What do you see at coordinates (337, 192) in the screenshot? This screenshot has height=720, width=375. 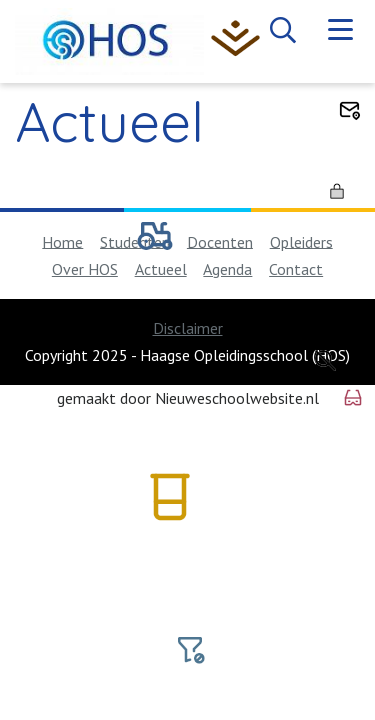 I see `indicates a locked or secured item` at bounding box center [337, 192].